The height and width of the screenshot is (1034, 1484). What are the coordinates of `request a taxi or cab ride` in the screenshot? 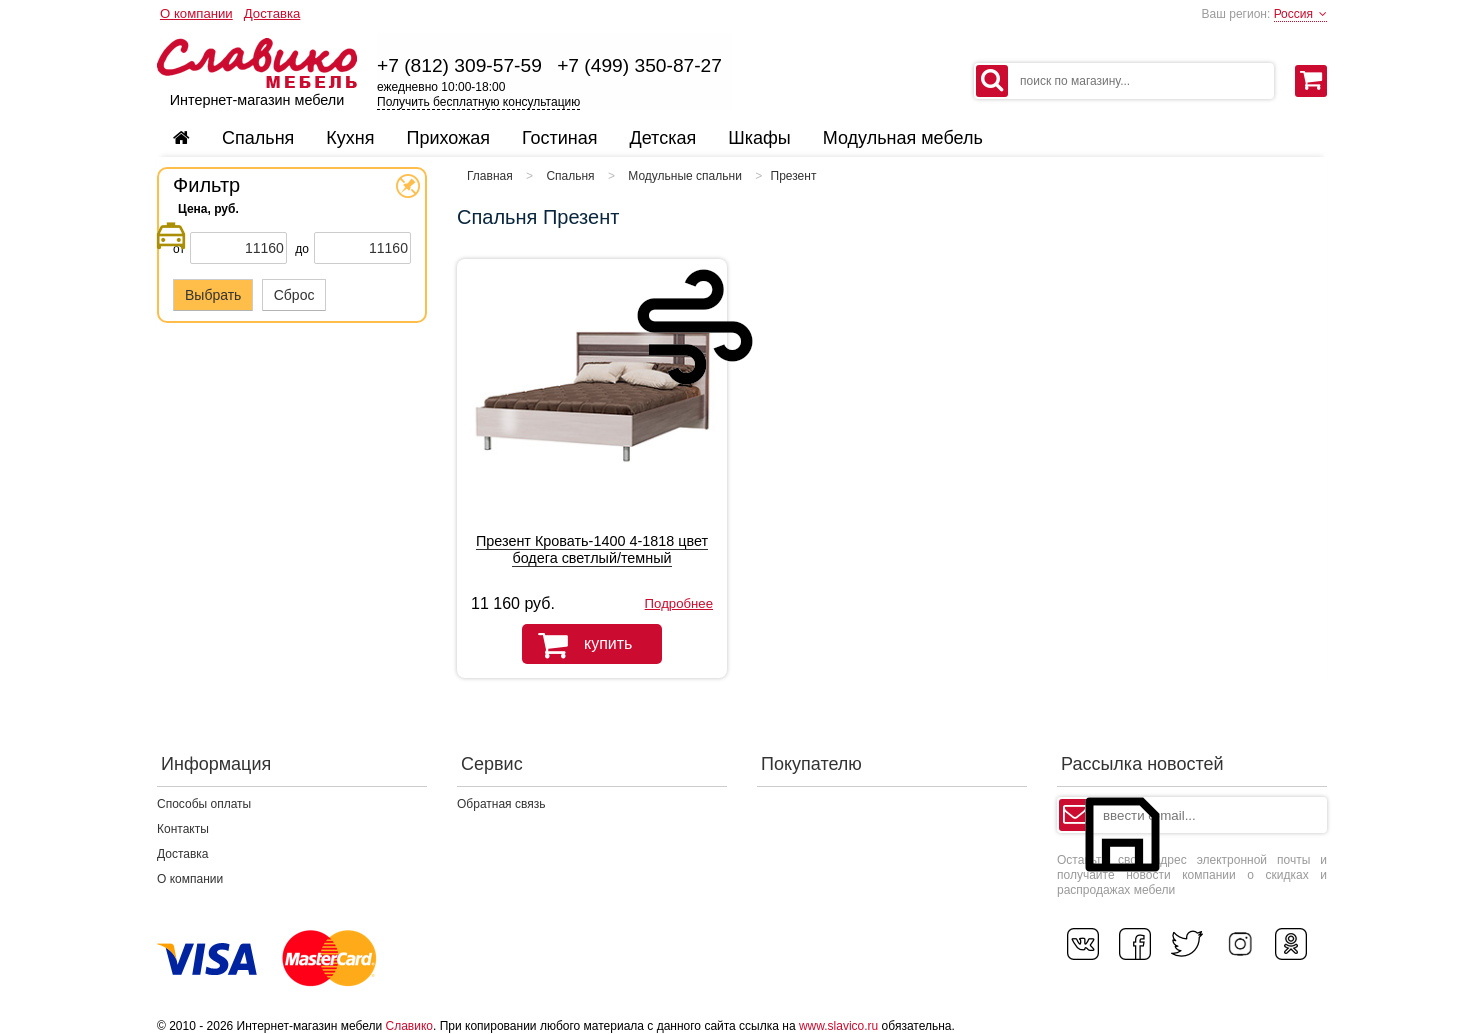 It's located at (171, 235).